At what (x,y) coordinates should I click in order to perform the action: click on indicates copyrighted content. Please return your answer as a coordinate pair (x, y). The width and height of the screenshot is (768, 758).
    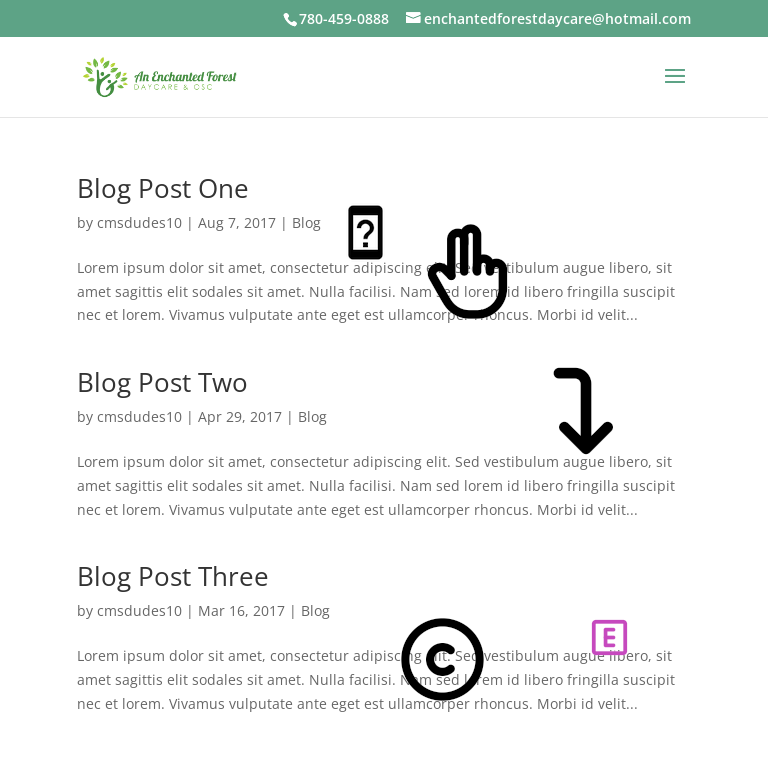
    Looking at the image, I should click on (442, 659).